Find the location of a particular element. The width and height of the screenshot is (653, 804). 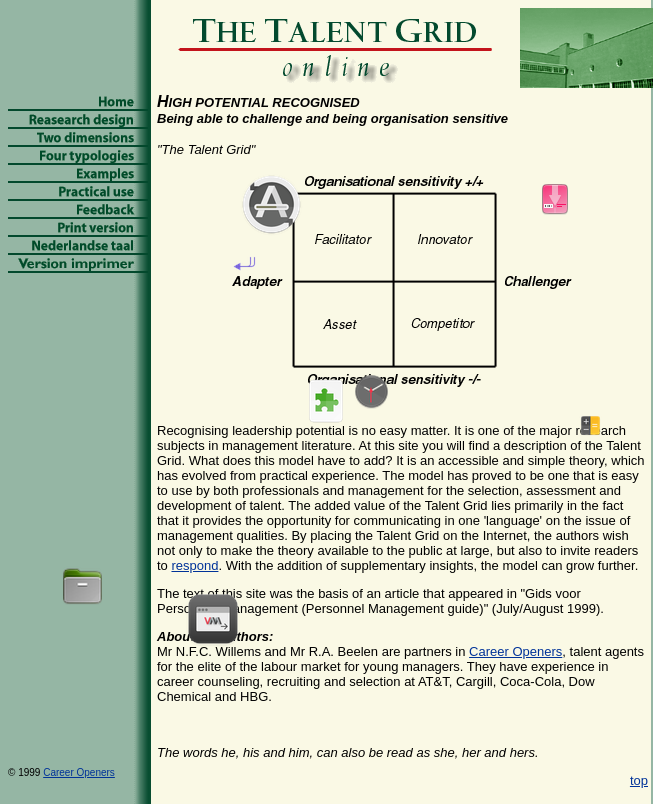

browser extension or add-on installer file is located at coordinates (326, 401).